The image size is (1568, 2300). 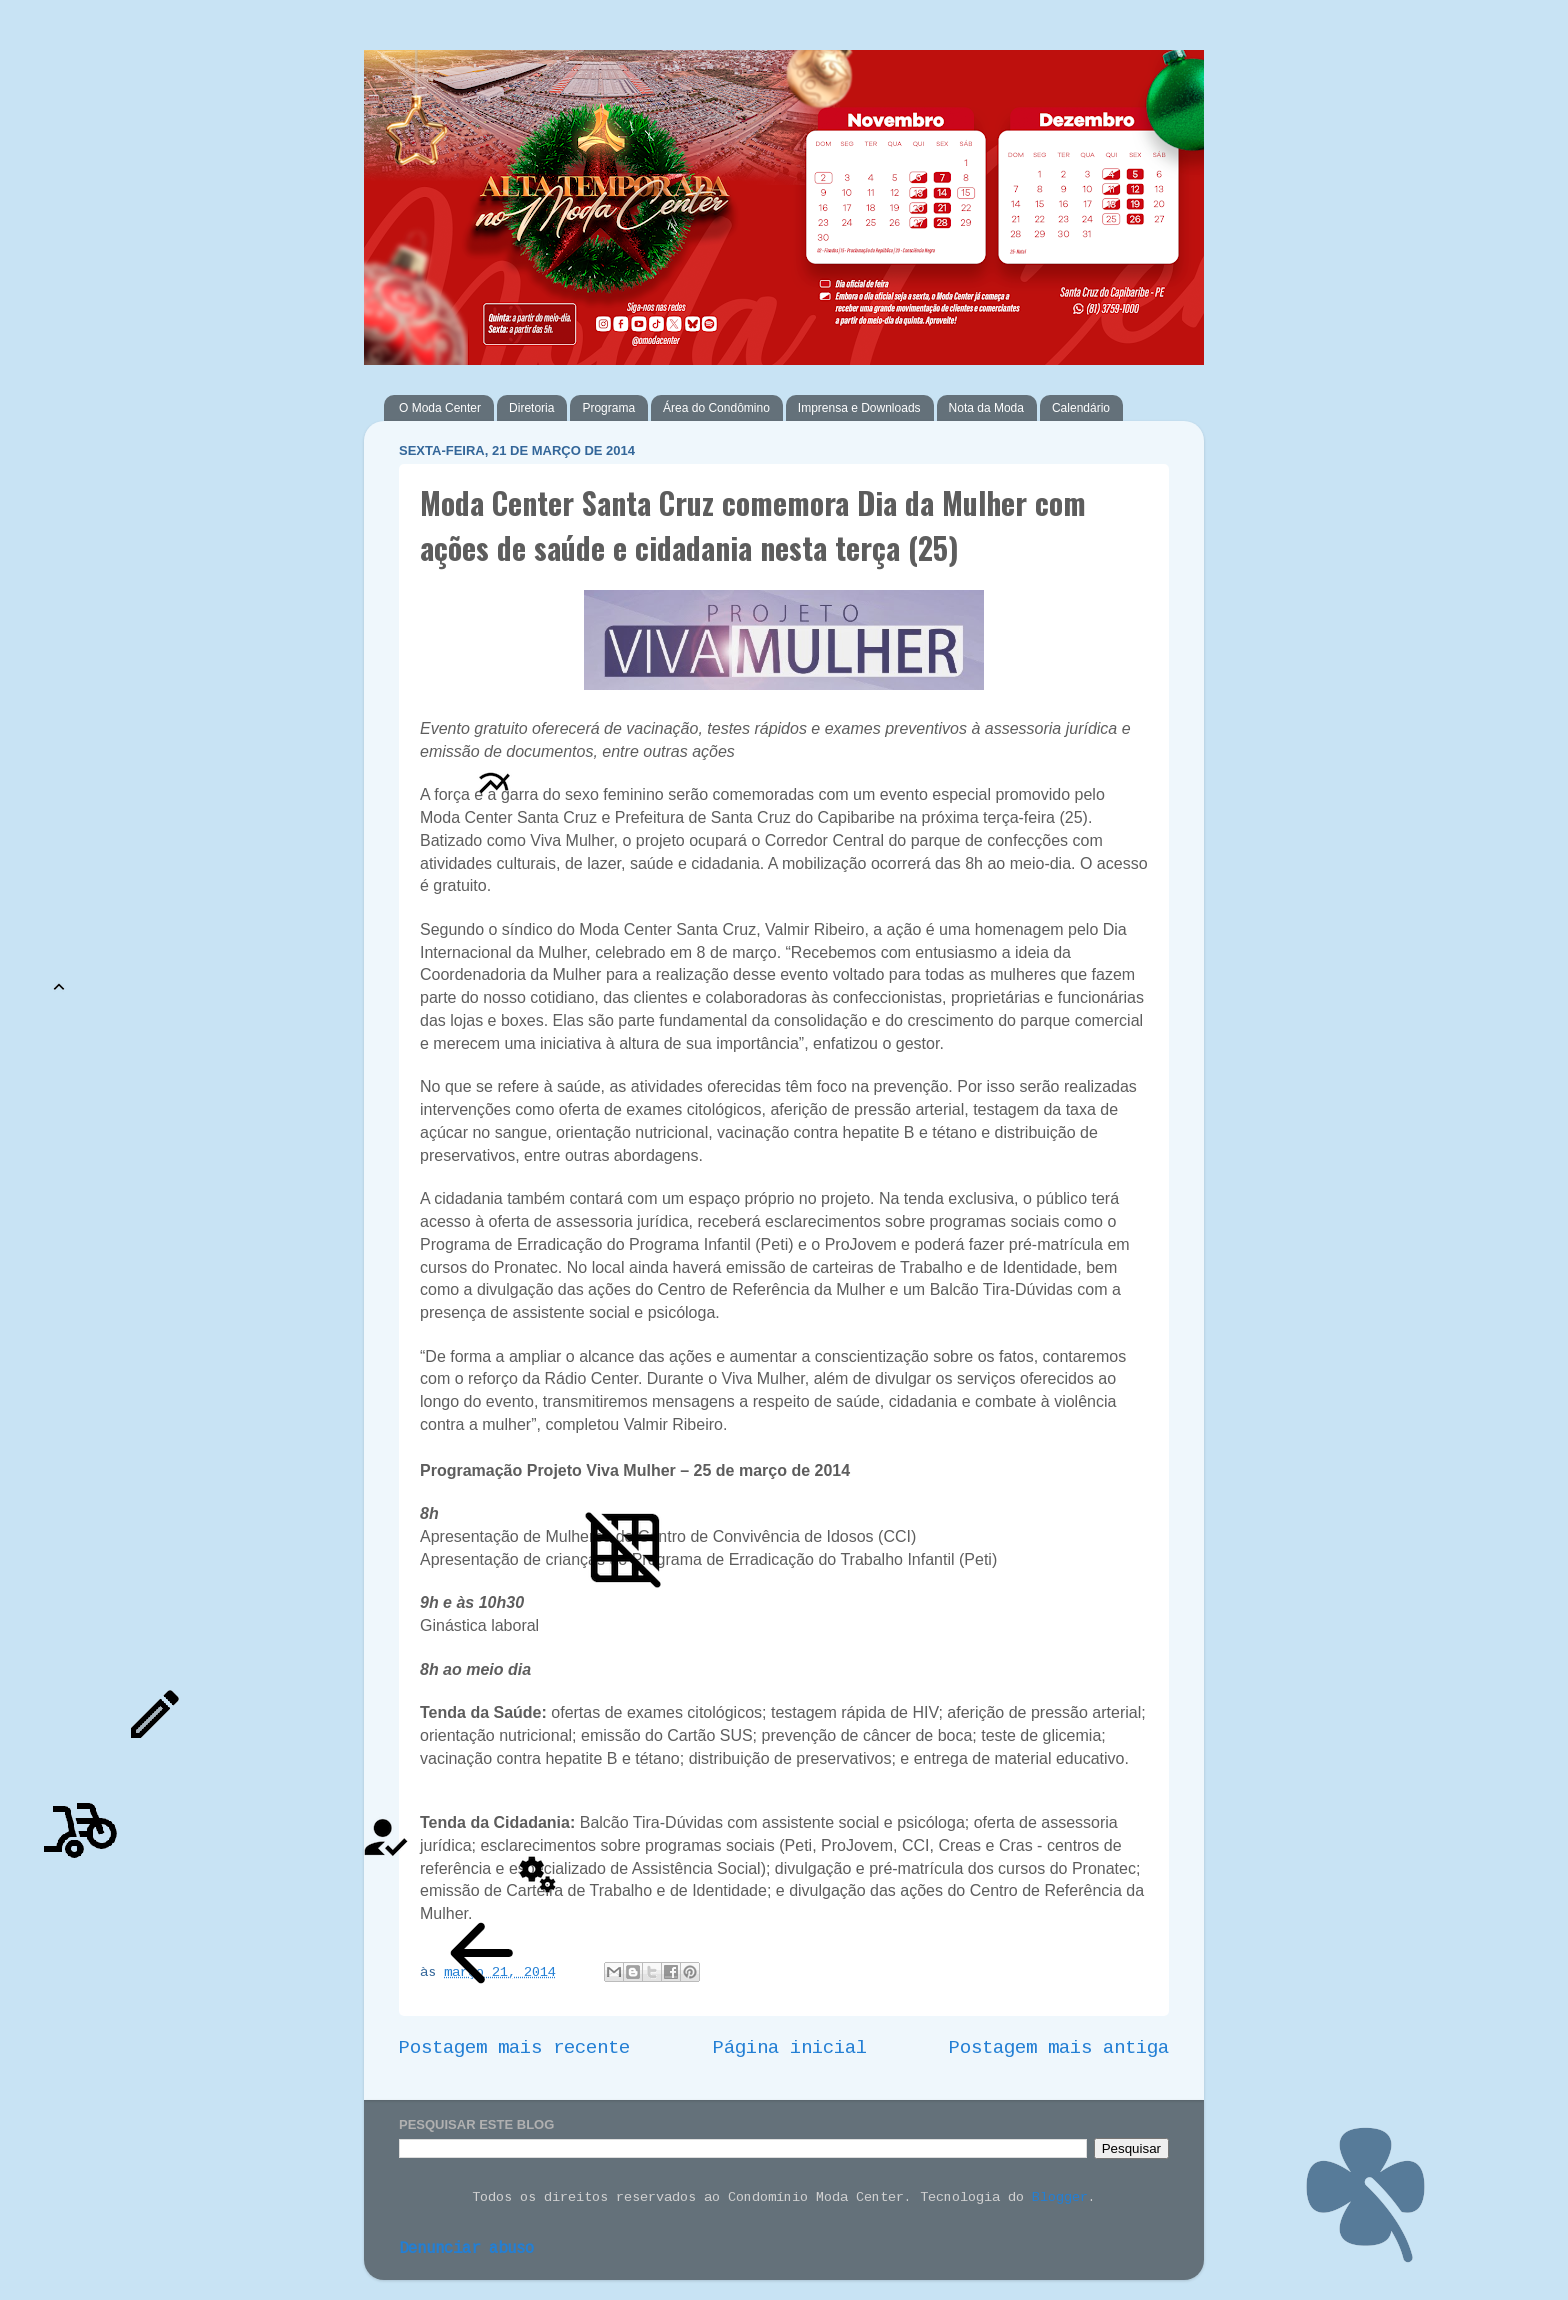 What do you see at coordinates (537, 1874) in the screenshot?
I see `access miscellaneous settings or services` at bounding box center [537, 1874].